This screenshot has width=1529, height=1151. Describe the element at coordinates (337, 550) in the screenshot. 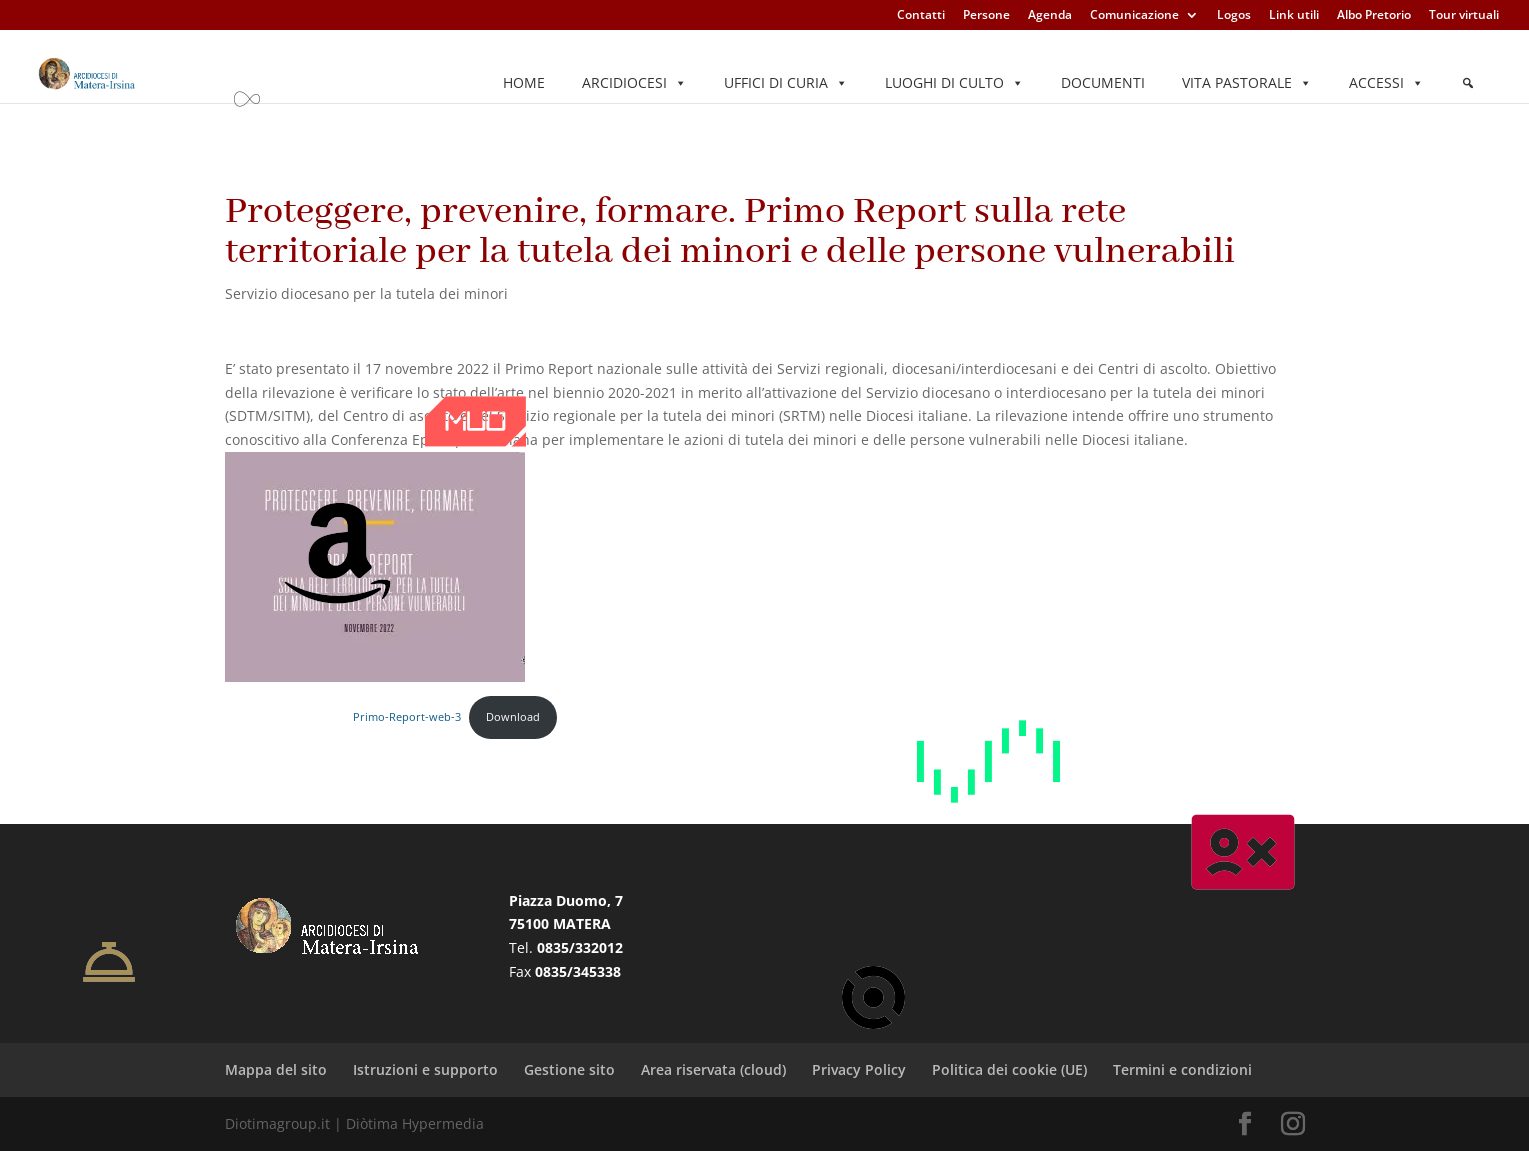

I see `open the Amazon app` at that location.